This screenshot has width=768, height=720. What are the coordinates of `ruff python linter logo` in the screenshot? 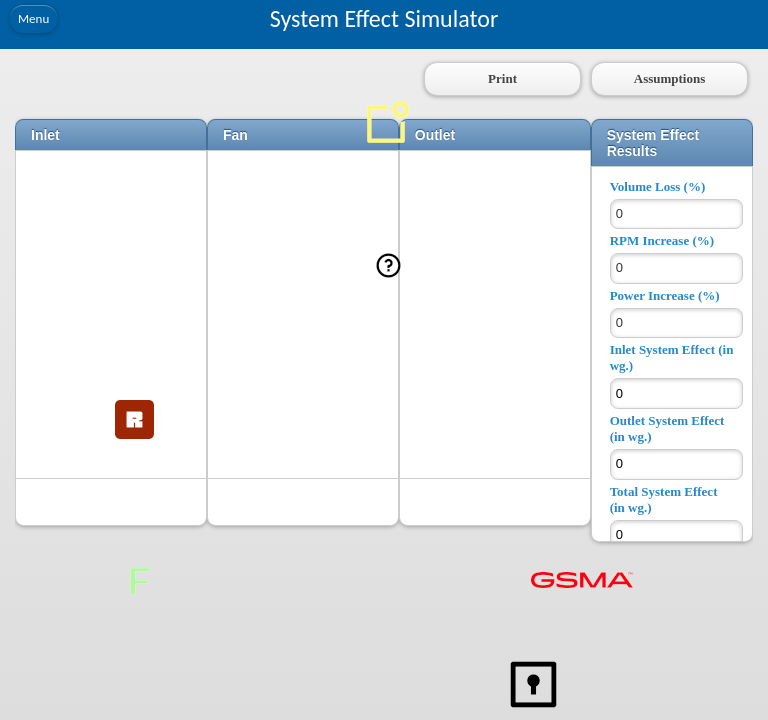 It's located at (134, 419).